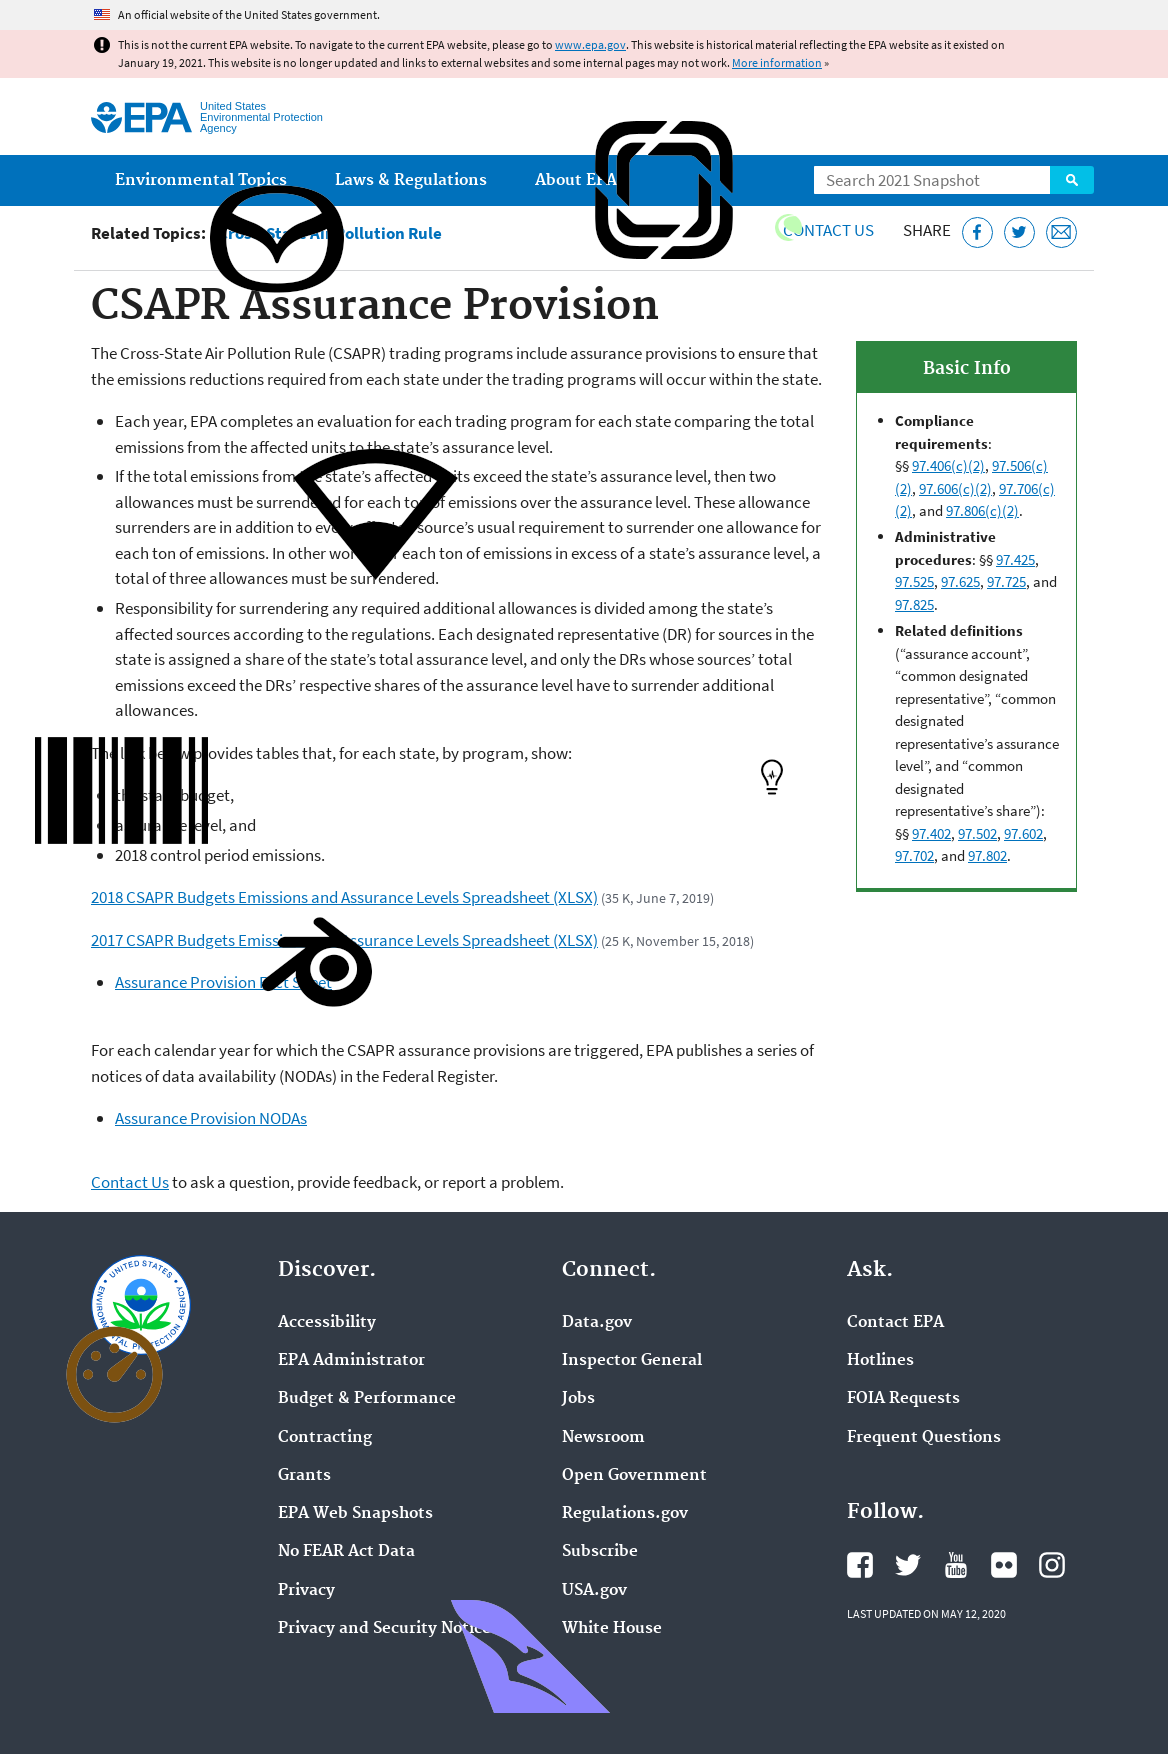  Describe the element at coordinates (530, 1656) in the screenshot. I see `open the Qantas airline app` at that location.